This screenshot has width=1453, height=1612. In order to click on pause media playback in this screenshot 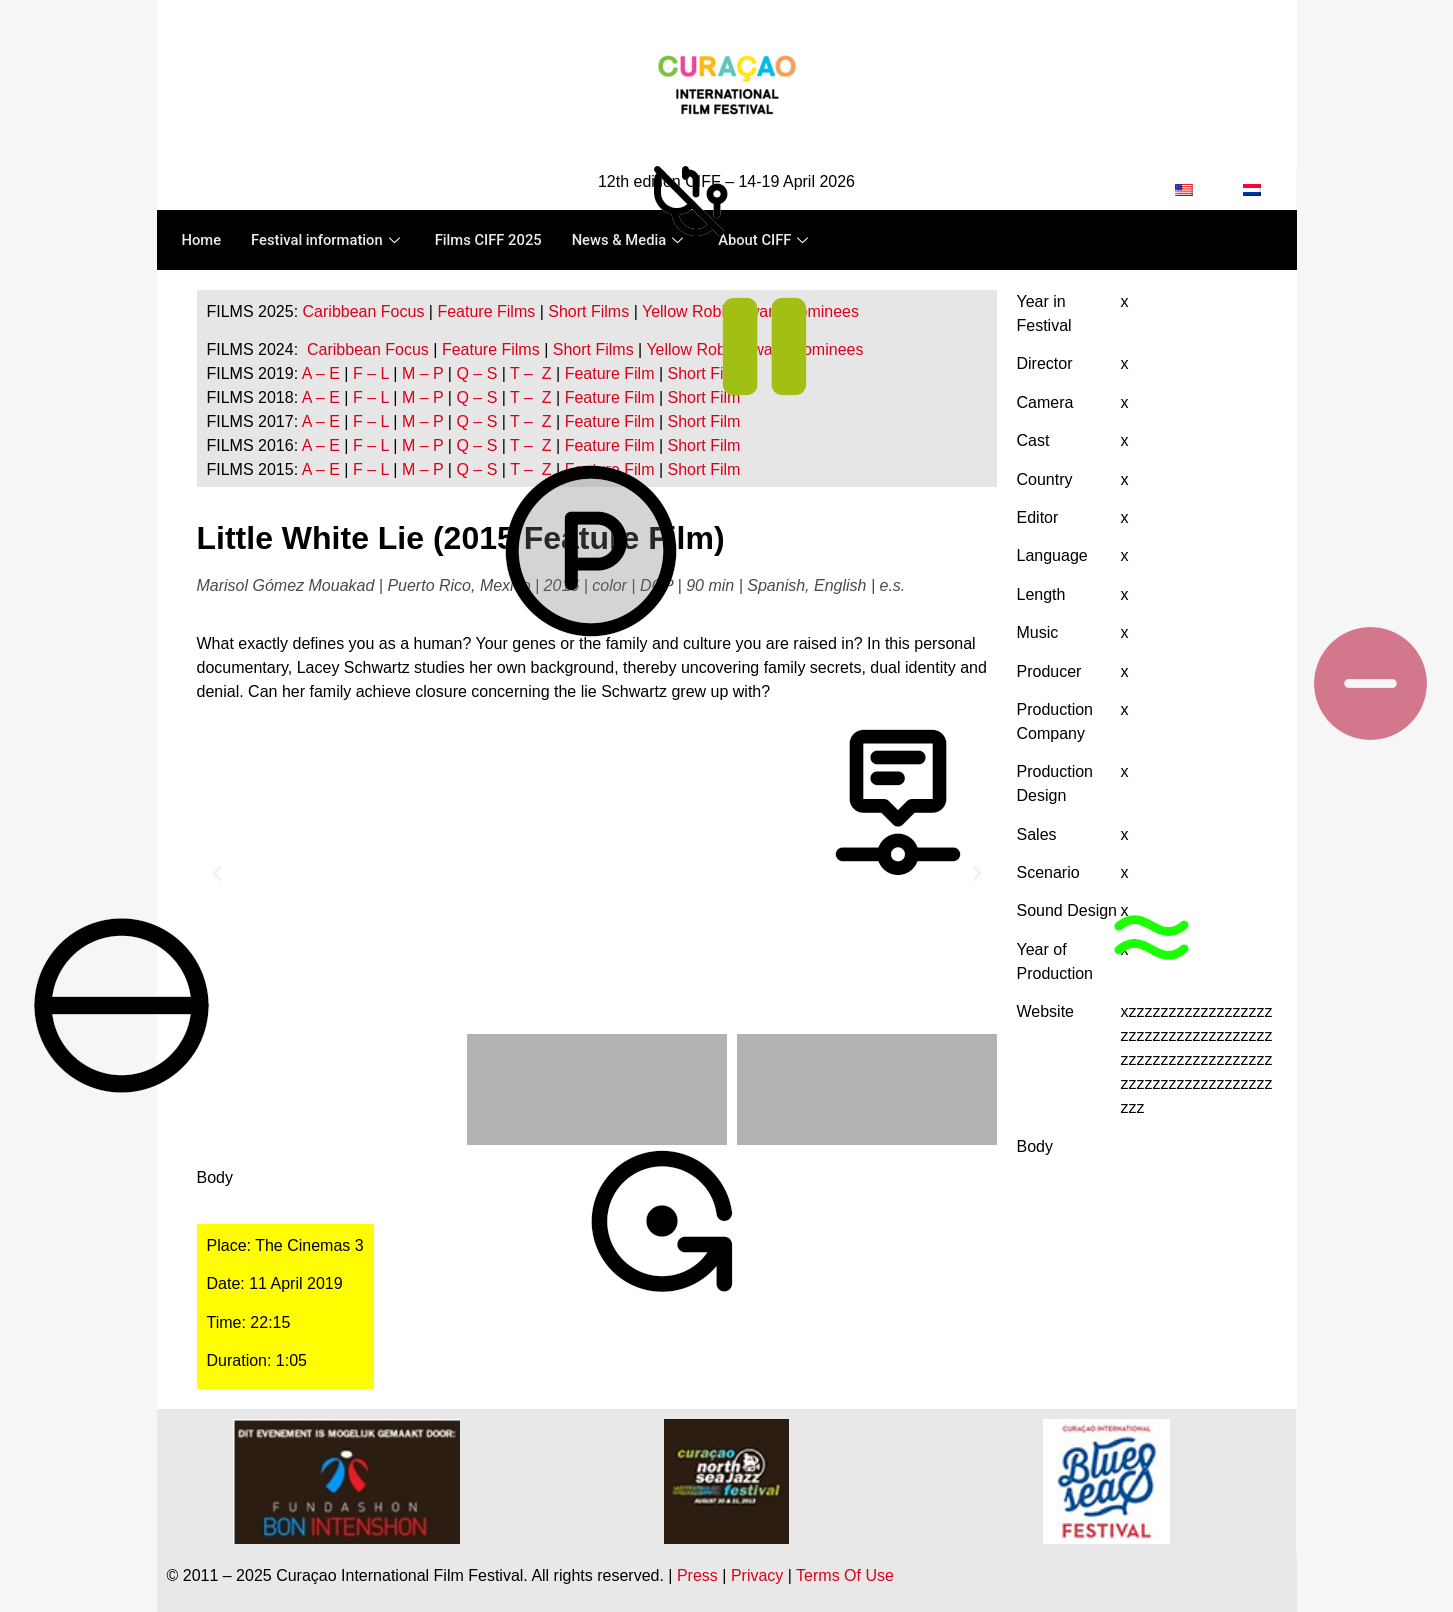, I will do `click(764, 346)`.